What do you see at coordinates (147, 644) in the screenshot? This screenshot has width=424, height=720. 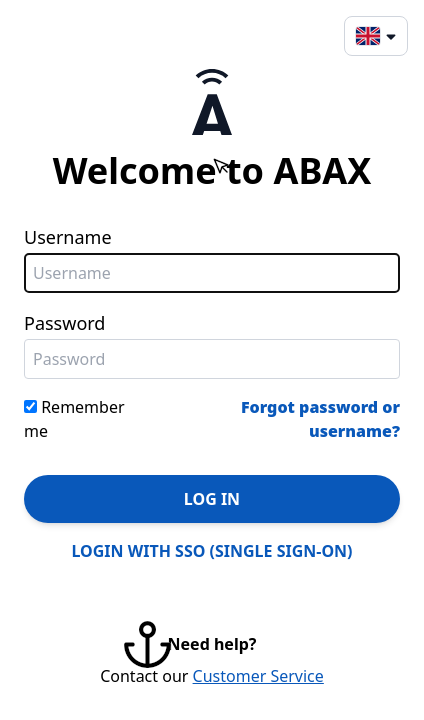 I see `anchor a component or element in place` at bounding box center [147, 644].